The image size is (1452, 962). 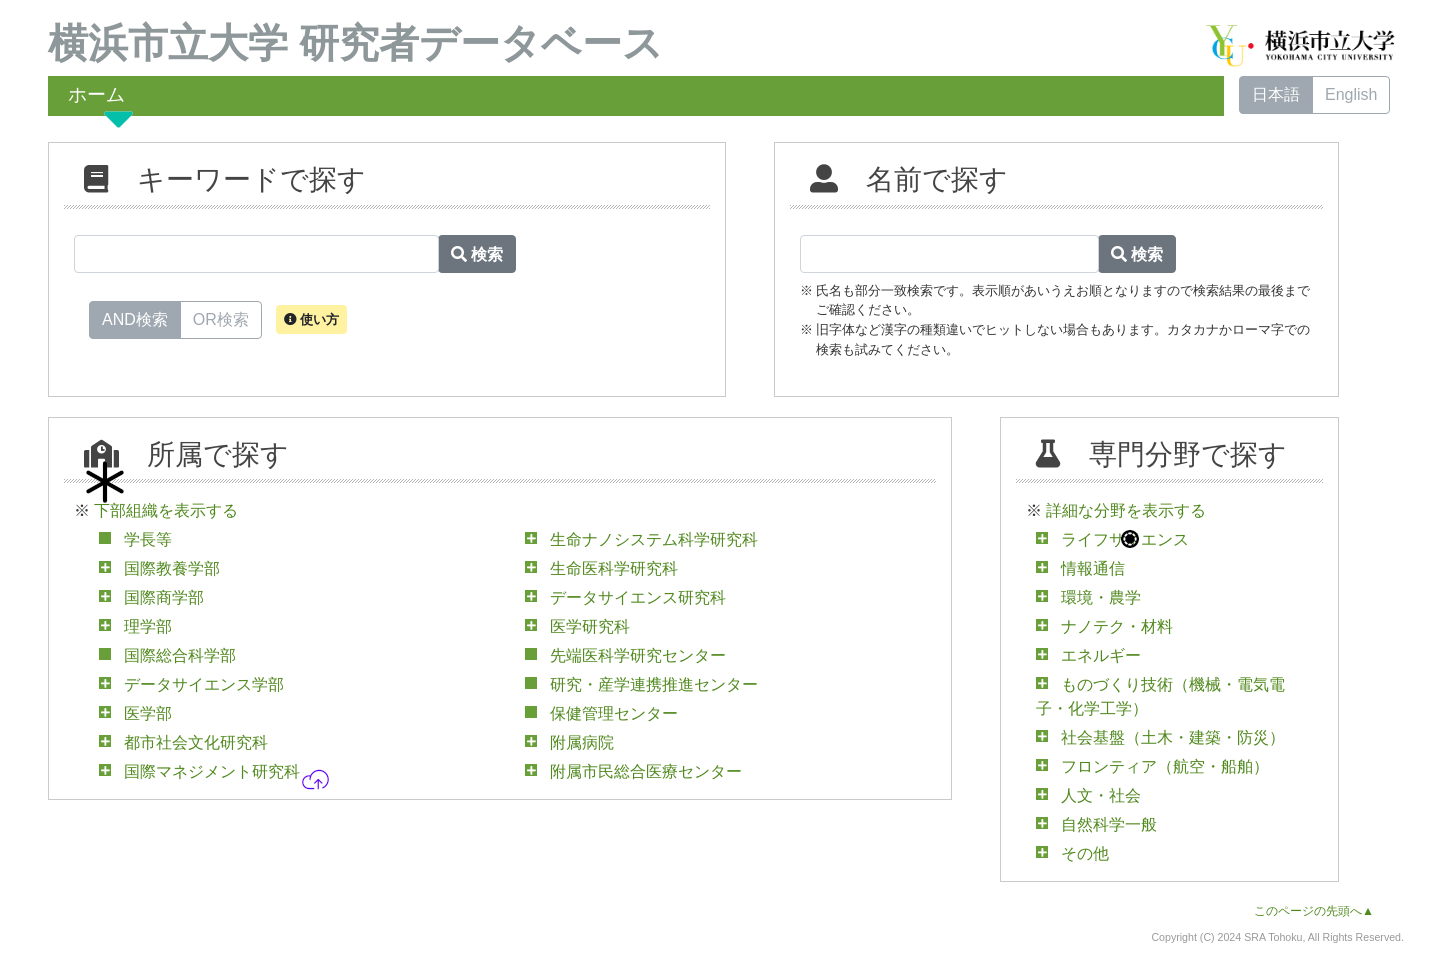 I want to click on indicates a required field in a form, so click(x=105, y=482).